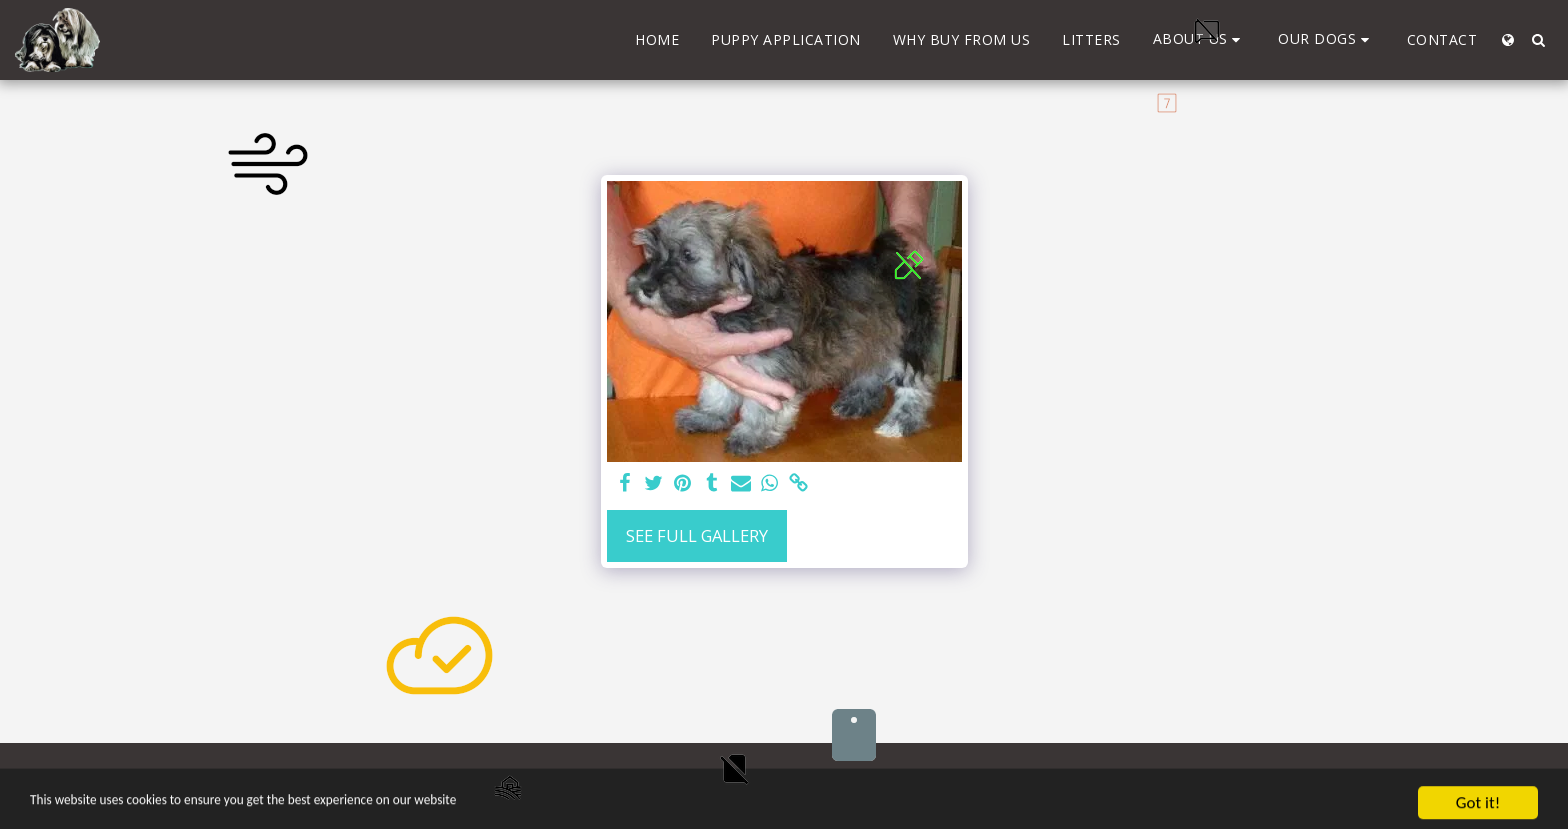 The image size is (1568, 829). What do you see at coordinates (439, 655) in the screenshot?
I see `file successfully uploaded to cloud storage` at bounding box center [439, 655].